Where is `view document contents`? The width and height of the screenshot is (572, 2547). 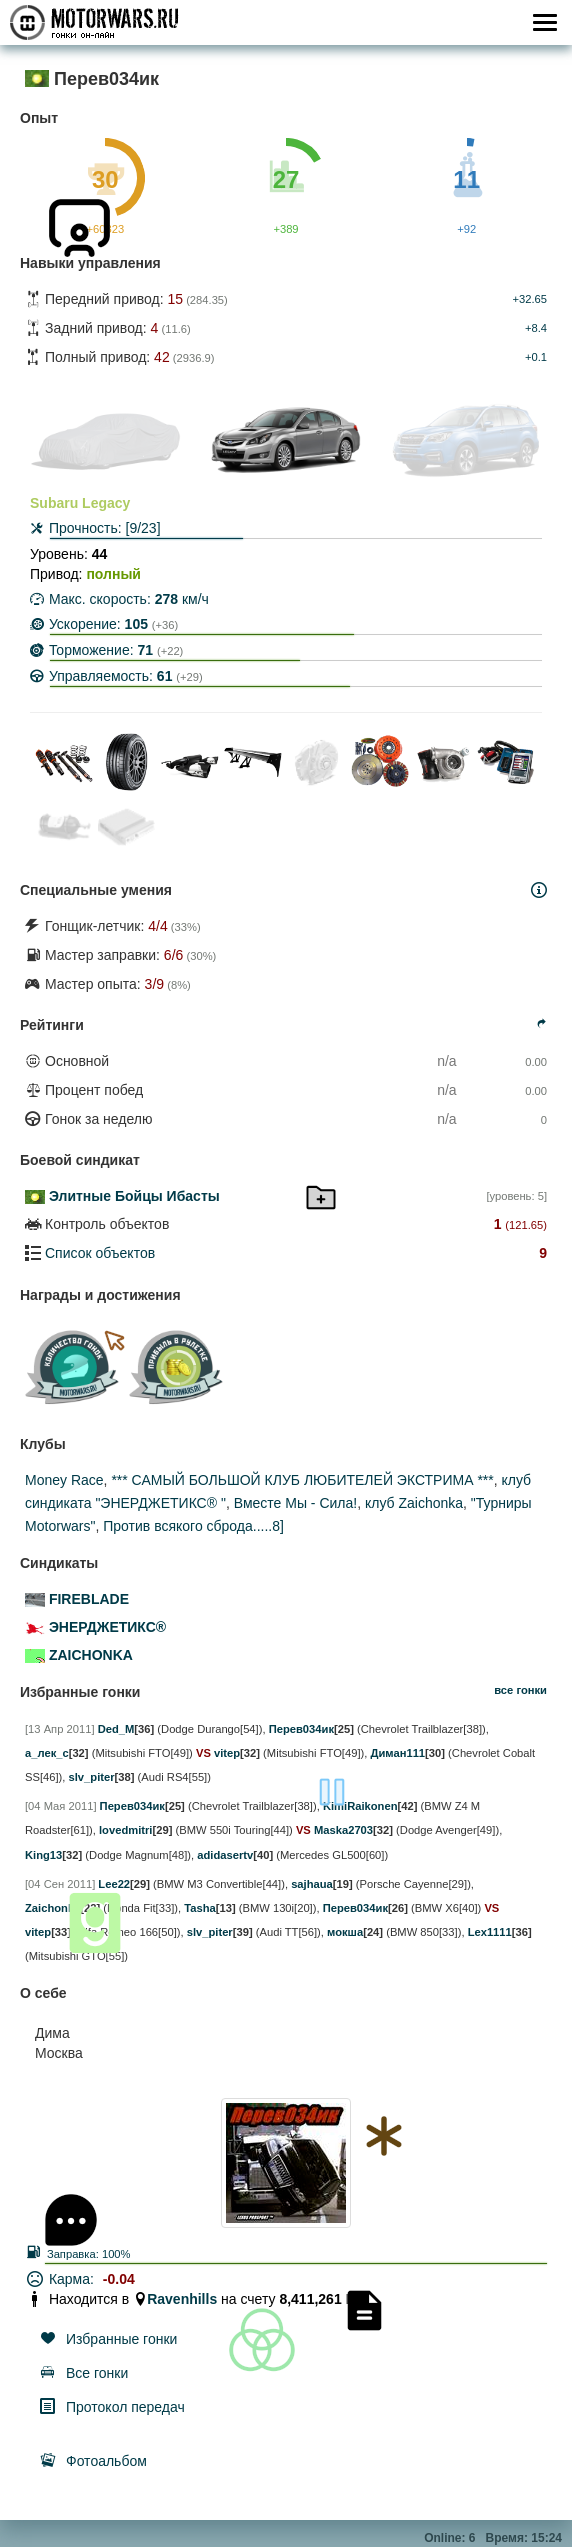
view document contents is located at coordinates (364, 2310).